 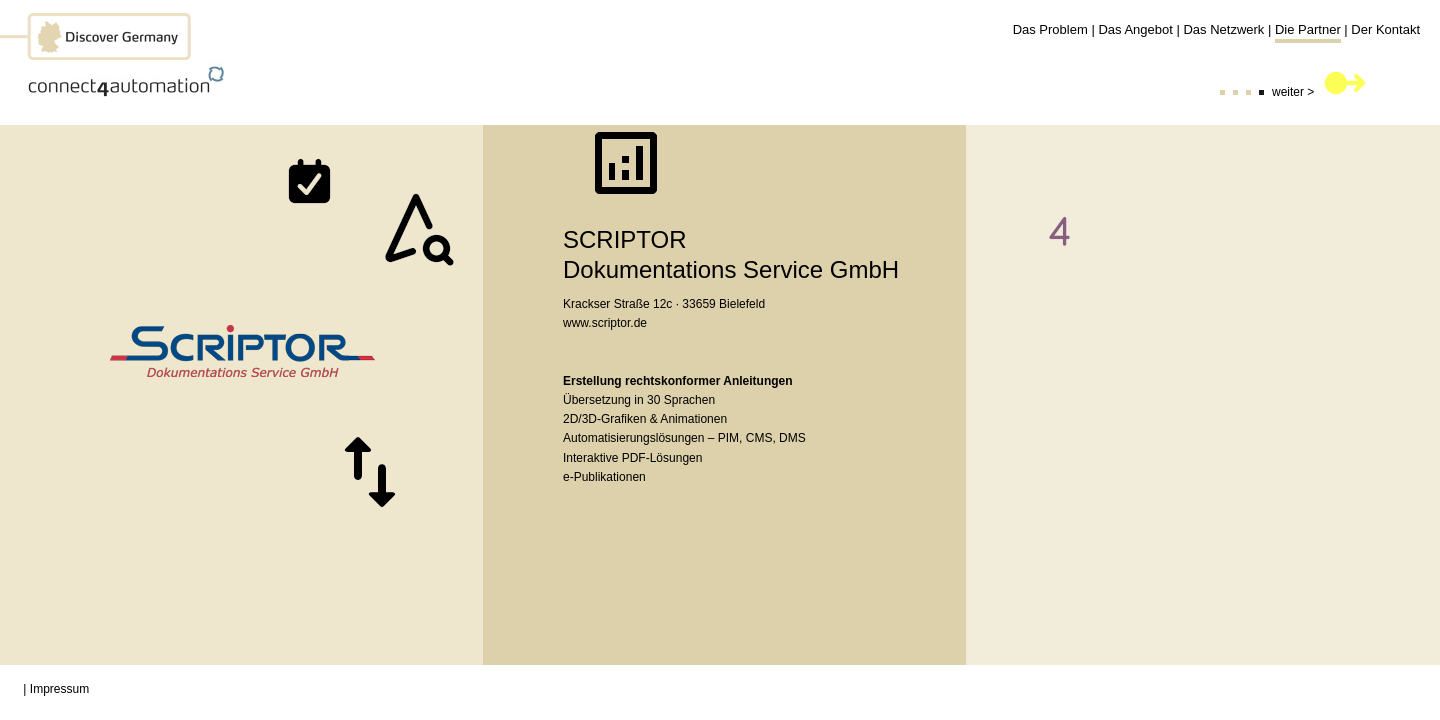 What do you see at coordinates (370, 472) in the screenshot?
I see `import or export data` at bounding box center [370, 472].